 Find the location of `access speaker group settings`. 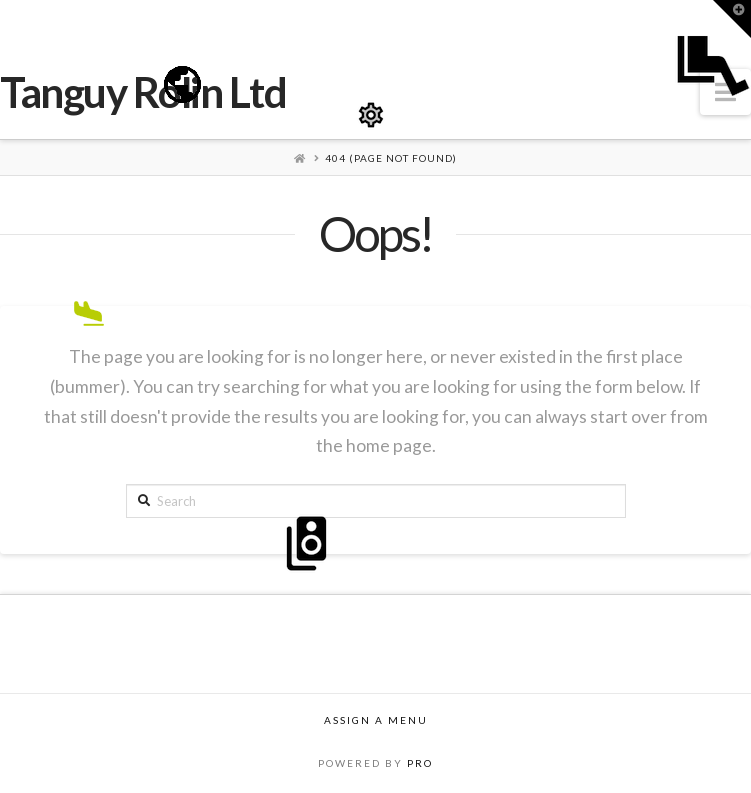

access speaker group settings is located at coordinates (306, 543).